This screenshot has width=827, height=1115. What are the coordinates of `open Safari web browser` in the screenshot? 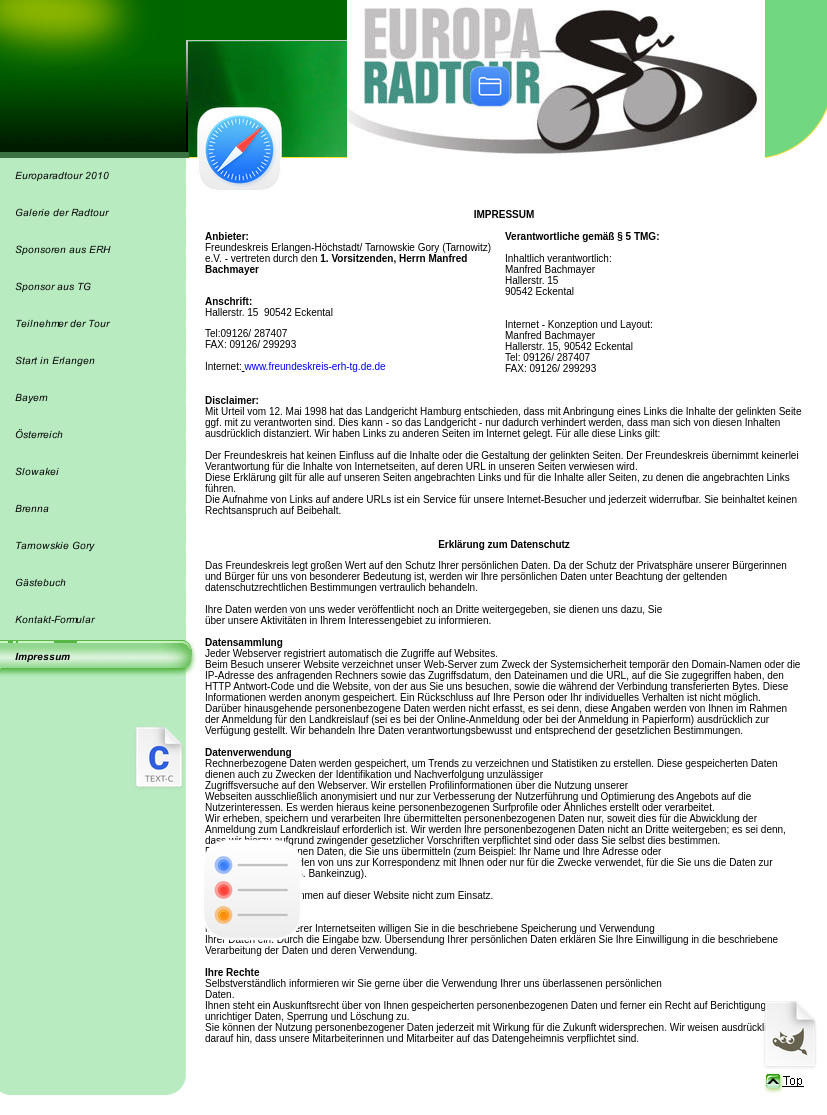 It's located at (239, 149).